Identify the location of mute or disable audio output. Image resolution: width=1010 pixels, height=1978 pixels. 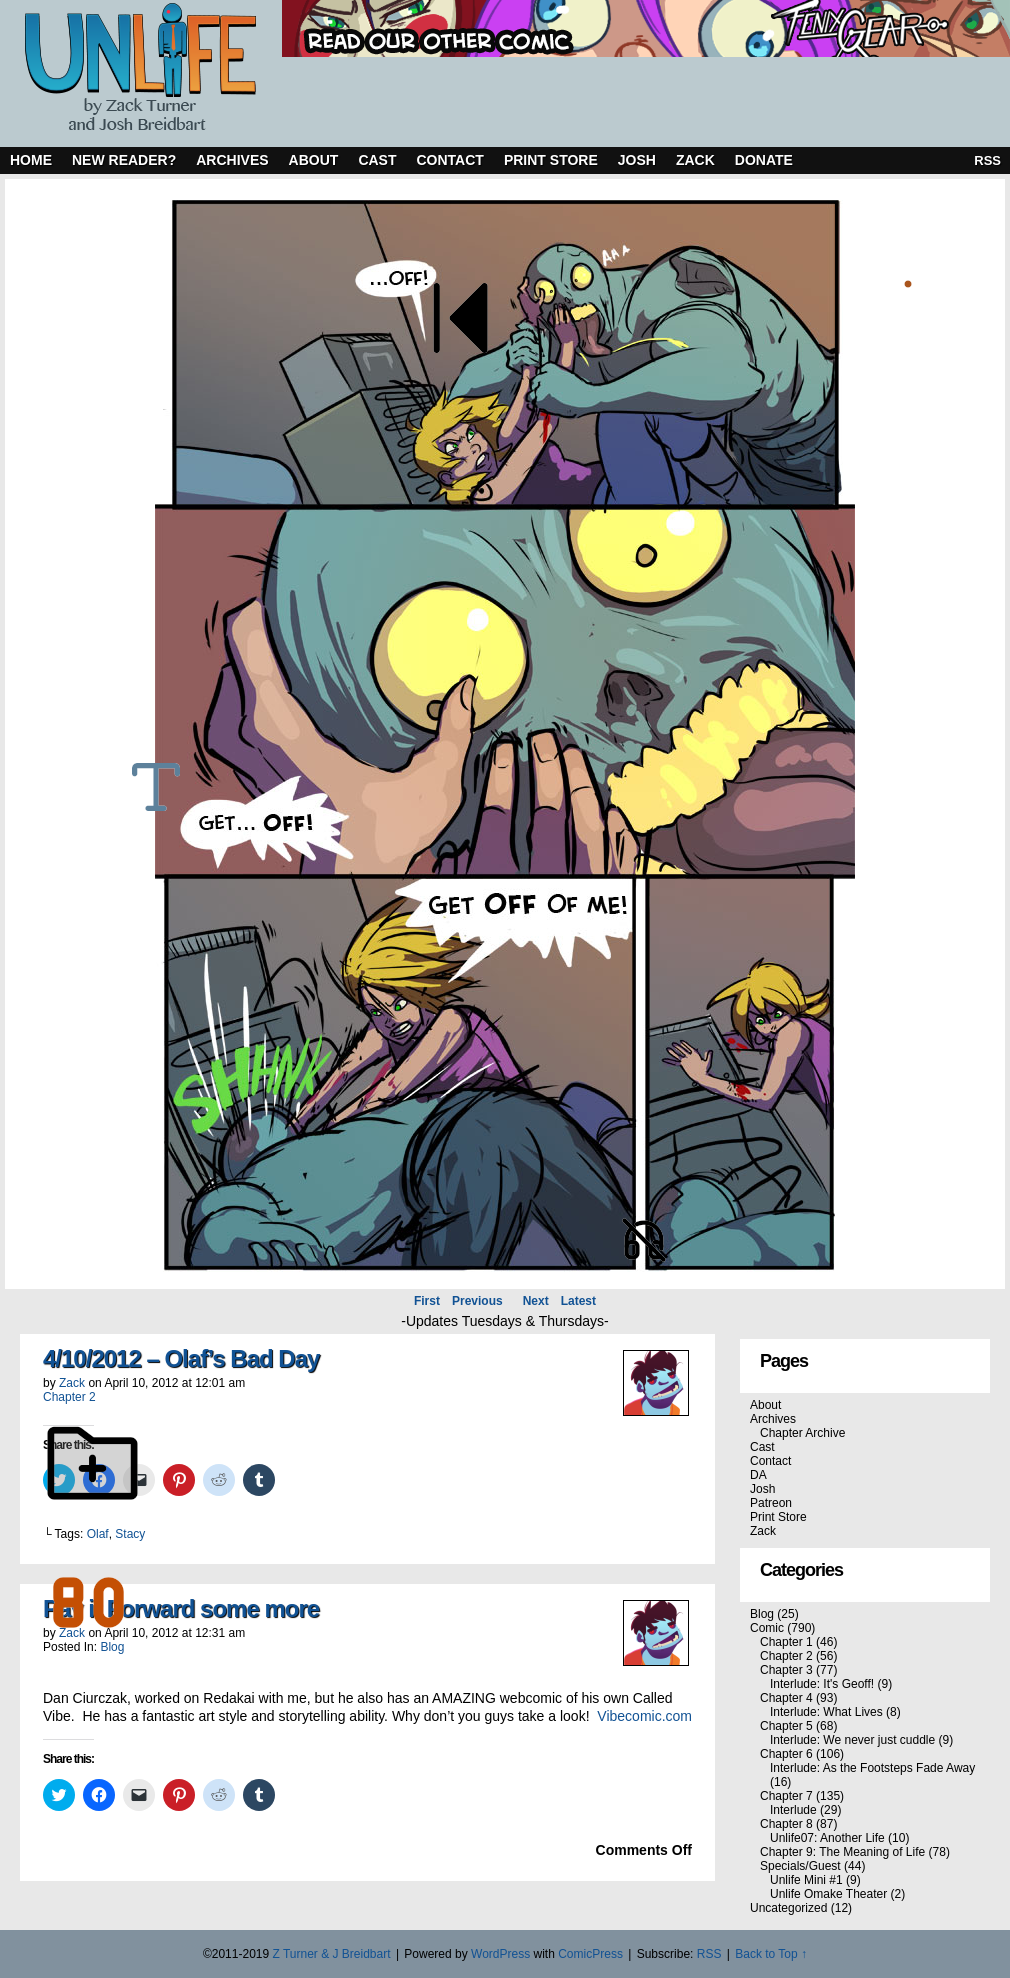
(644, 1240).